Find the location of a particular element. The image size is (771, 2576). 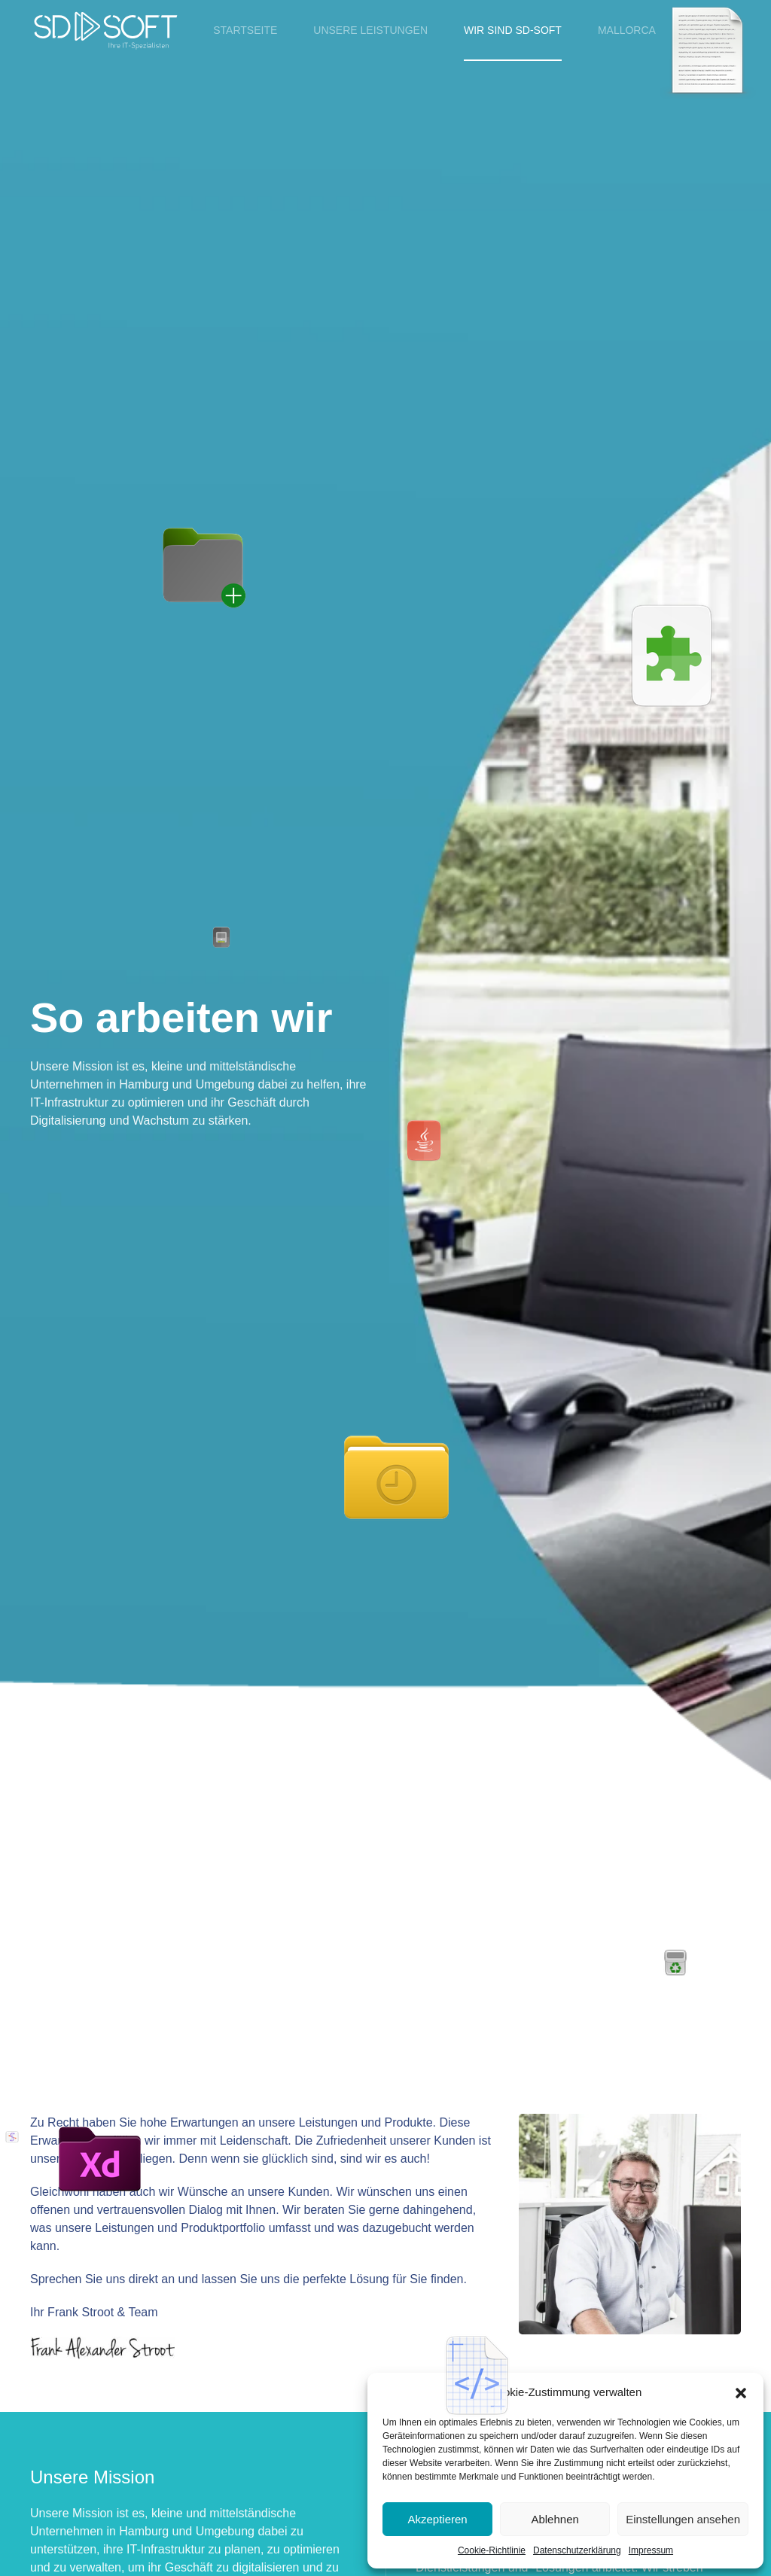

open folder containing Adobe XD project files is located at coordinates (99, 2161).